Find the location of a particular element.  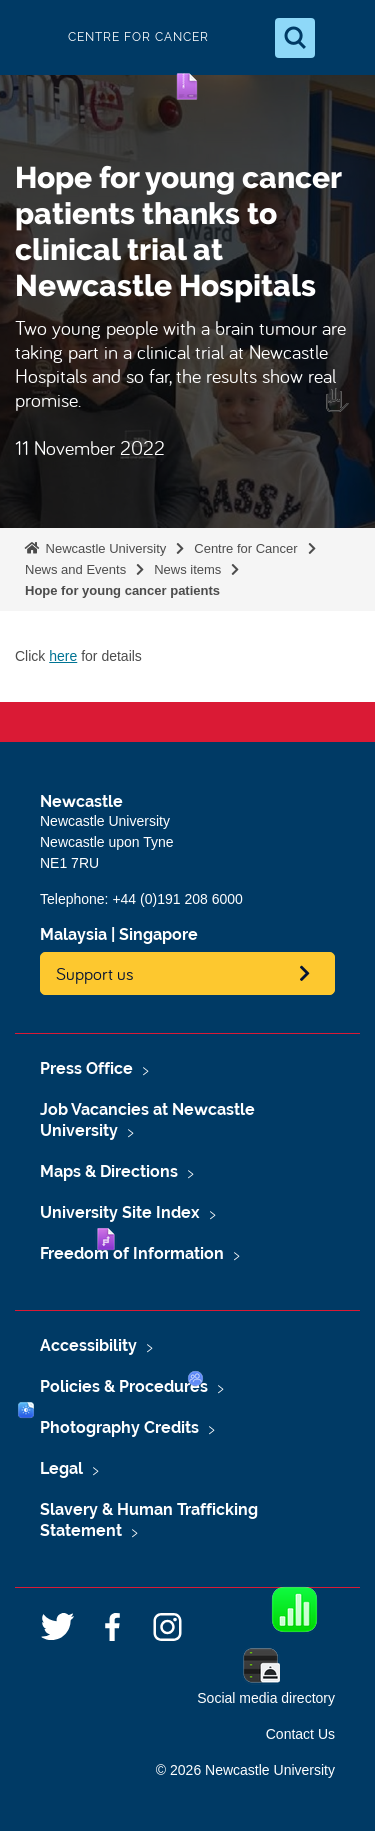

adjust night shift or display color temperature settings is located at coordinates (26, 1410).